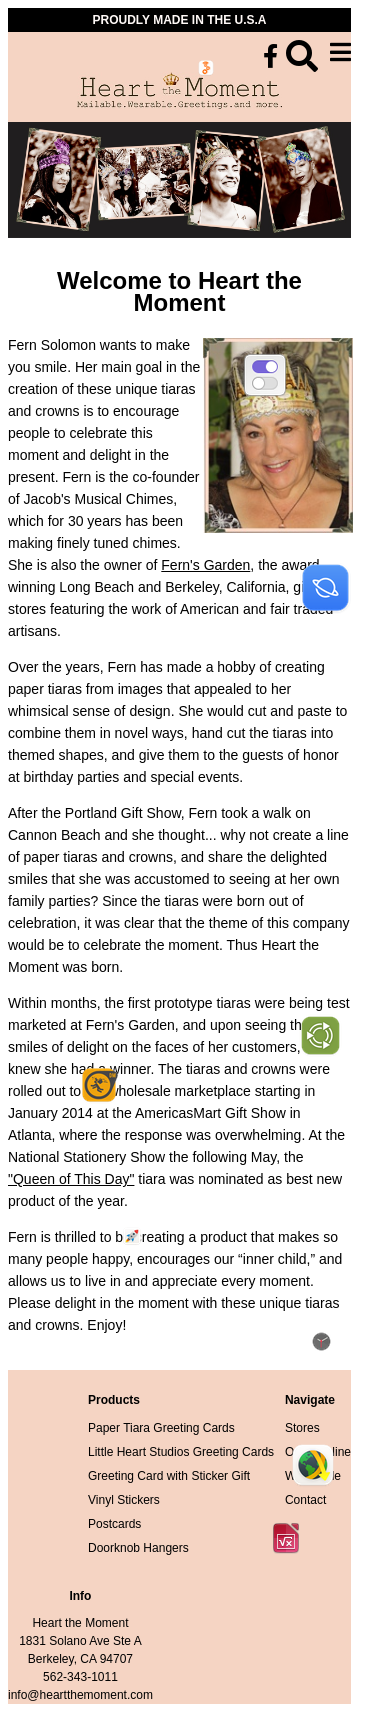 This screenshot has height=1712, width=375. I want to click on launch ibus typing booster input method, so click(132, 1236).